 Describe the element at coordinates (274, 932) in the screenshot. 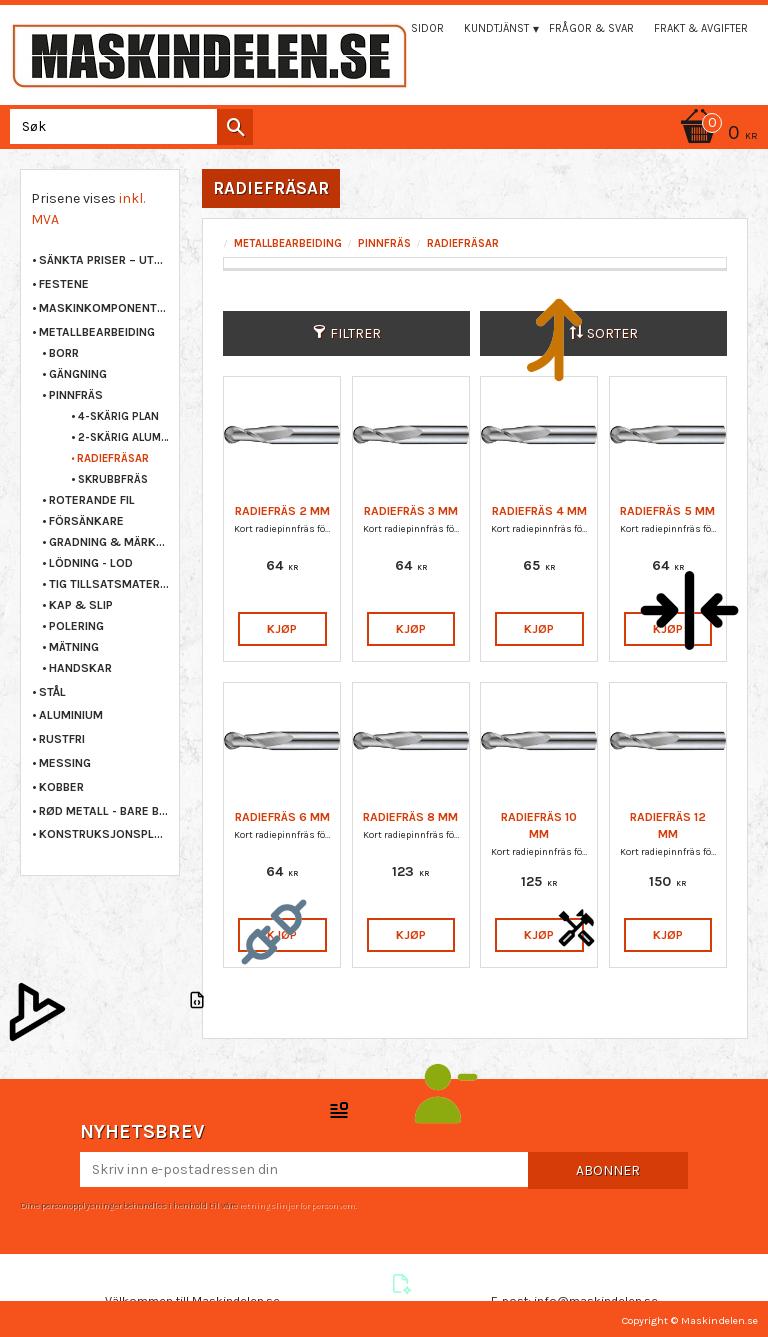

I see `indicates an active connection established` at that location.